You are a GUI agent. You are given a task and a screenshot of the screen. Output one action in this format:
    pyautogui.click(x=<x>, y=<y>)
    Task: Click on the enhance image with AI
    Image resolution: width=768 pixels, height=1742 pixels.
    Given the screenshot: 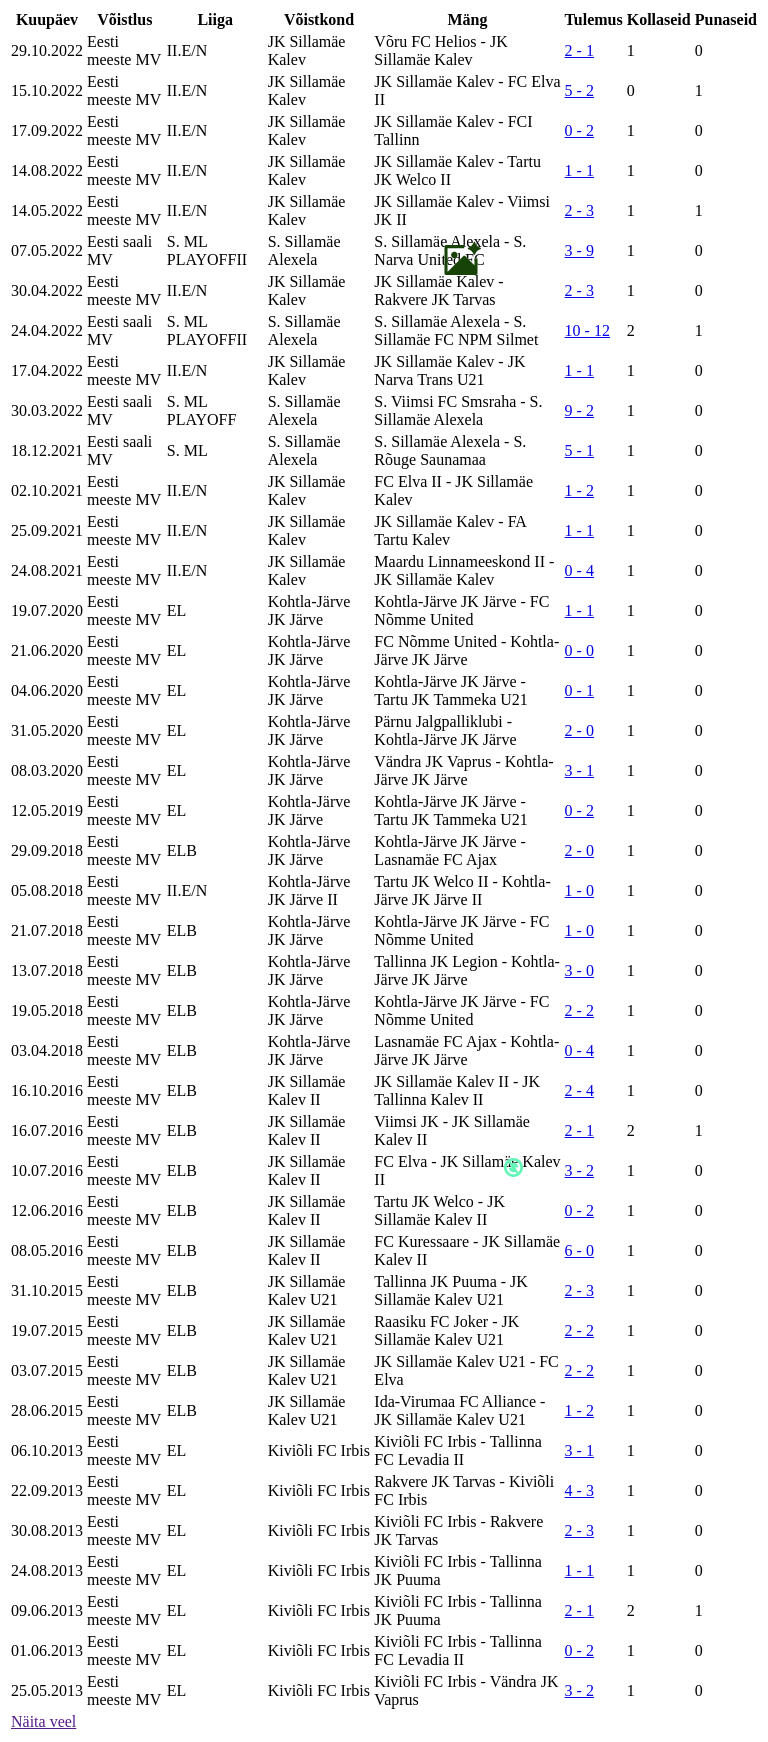 What is the action you would take?
    pyautogui.click(x=461, y=260)
    